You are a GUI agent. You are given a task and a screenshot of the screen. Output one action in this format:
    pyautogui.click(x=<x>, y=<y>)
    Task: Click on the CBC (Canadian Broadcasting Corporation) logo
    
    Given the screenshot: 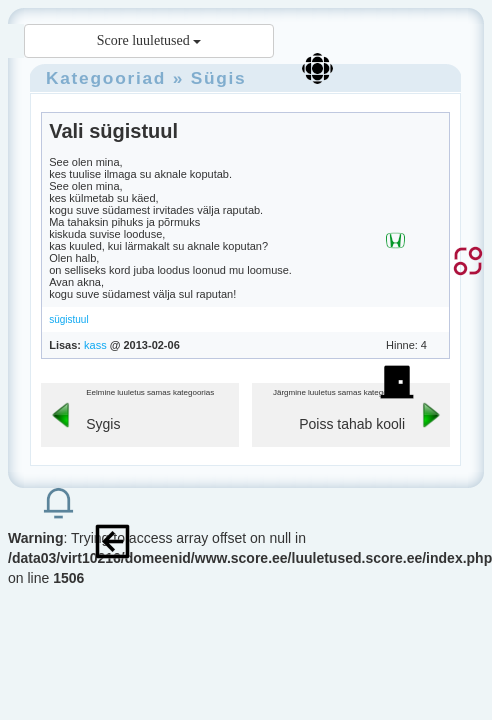 What is the action you would take?
    pyautogui.click(x=317, y=68)
    